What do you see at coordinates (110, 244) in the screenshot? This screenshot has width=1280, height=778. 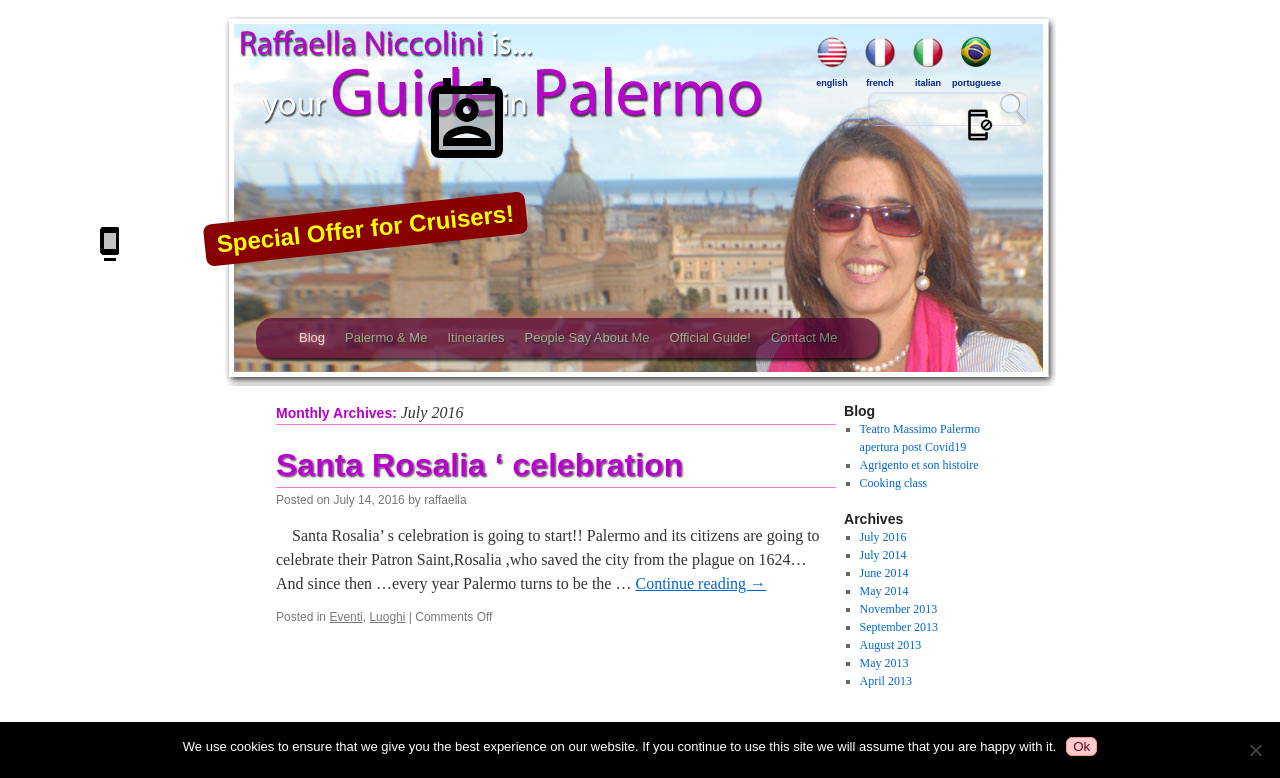 I see `dock your device to an external station` at bounding box center [110, 244].